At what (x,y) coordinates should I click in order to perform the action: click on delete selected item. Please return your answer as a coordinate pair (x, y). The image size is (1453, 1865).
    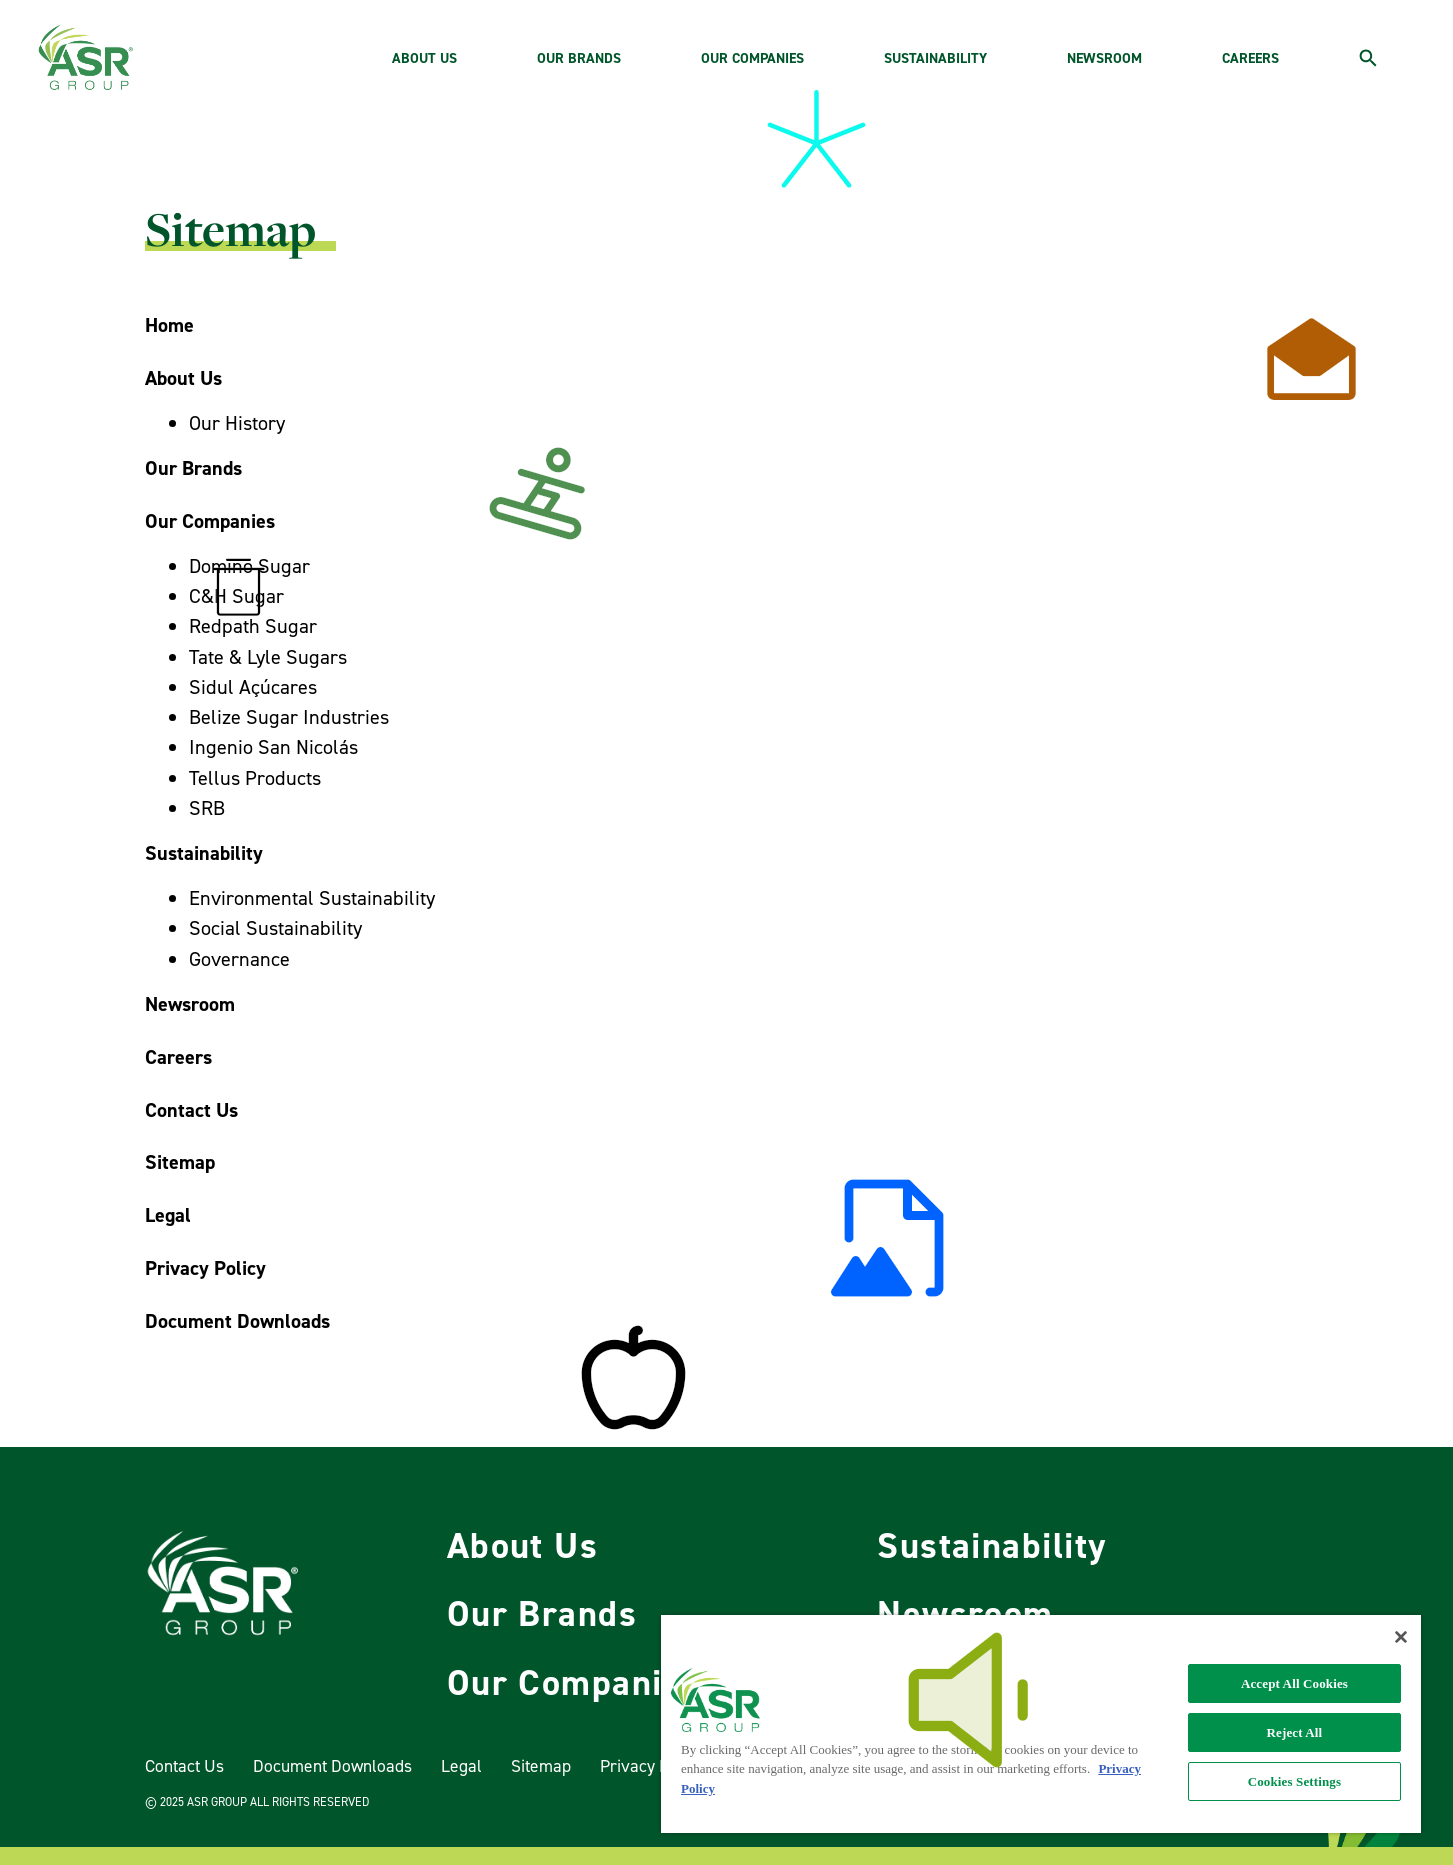
    Looking at the image, I should click on (238, 589).